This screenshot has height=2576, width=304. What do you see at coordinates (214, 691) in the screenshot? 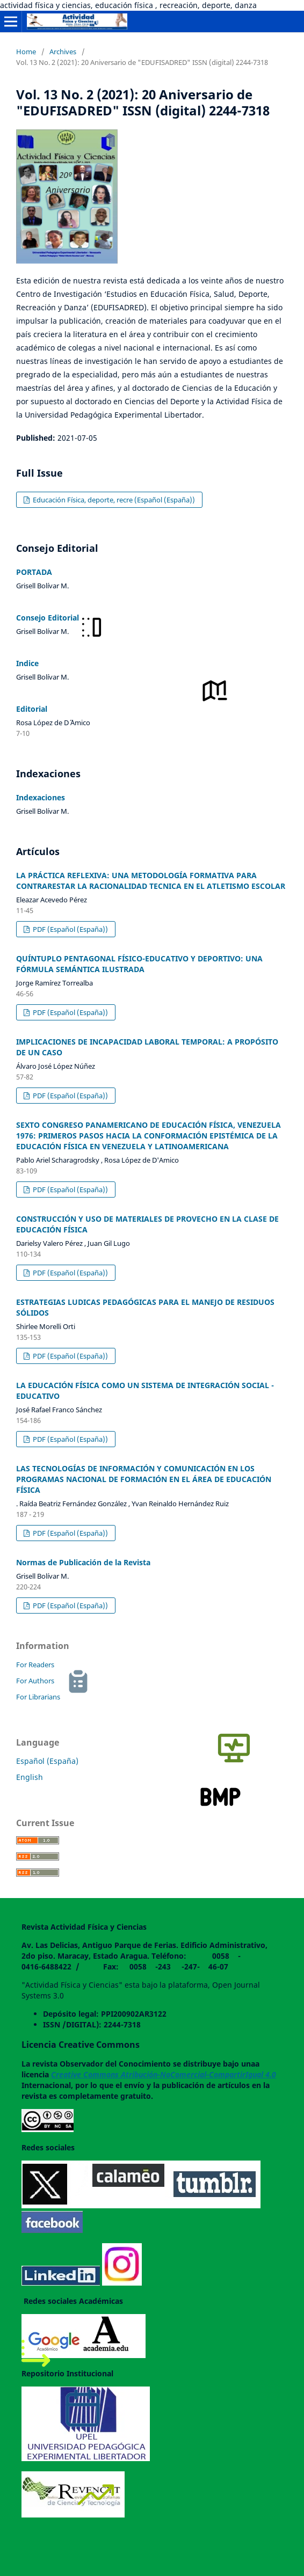
I see `remove a location from the map` at bounding box center [214, 691].